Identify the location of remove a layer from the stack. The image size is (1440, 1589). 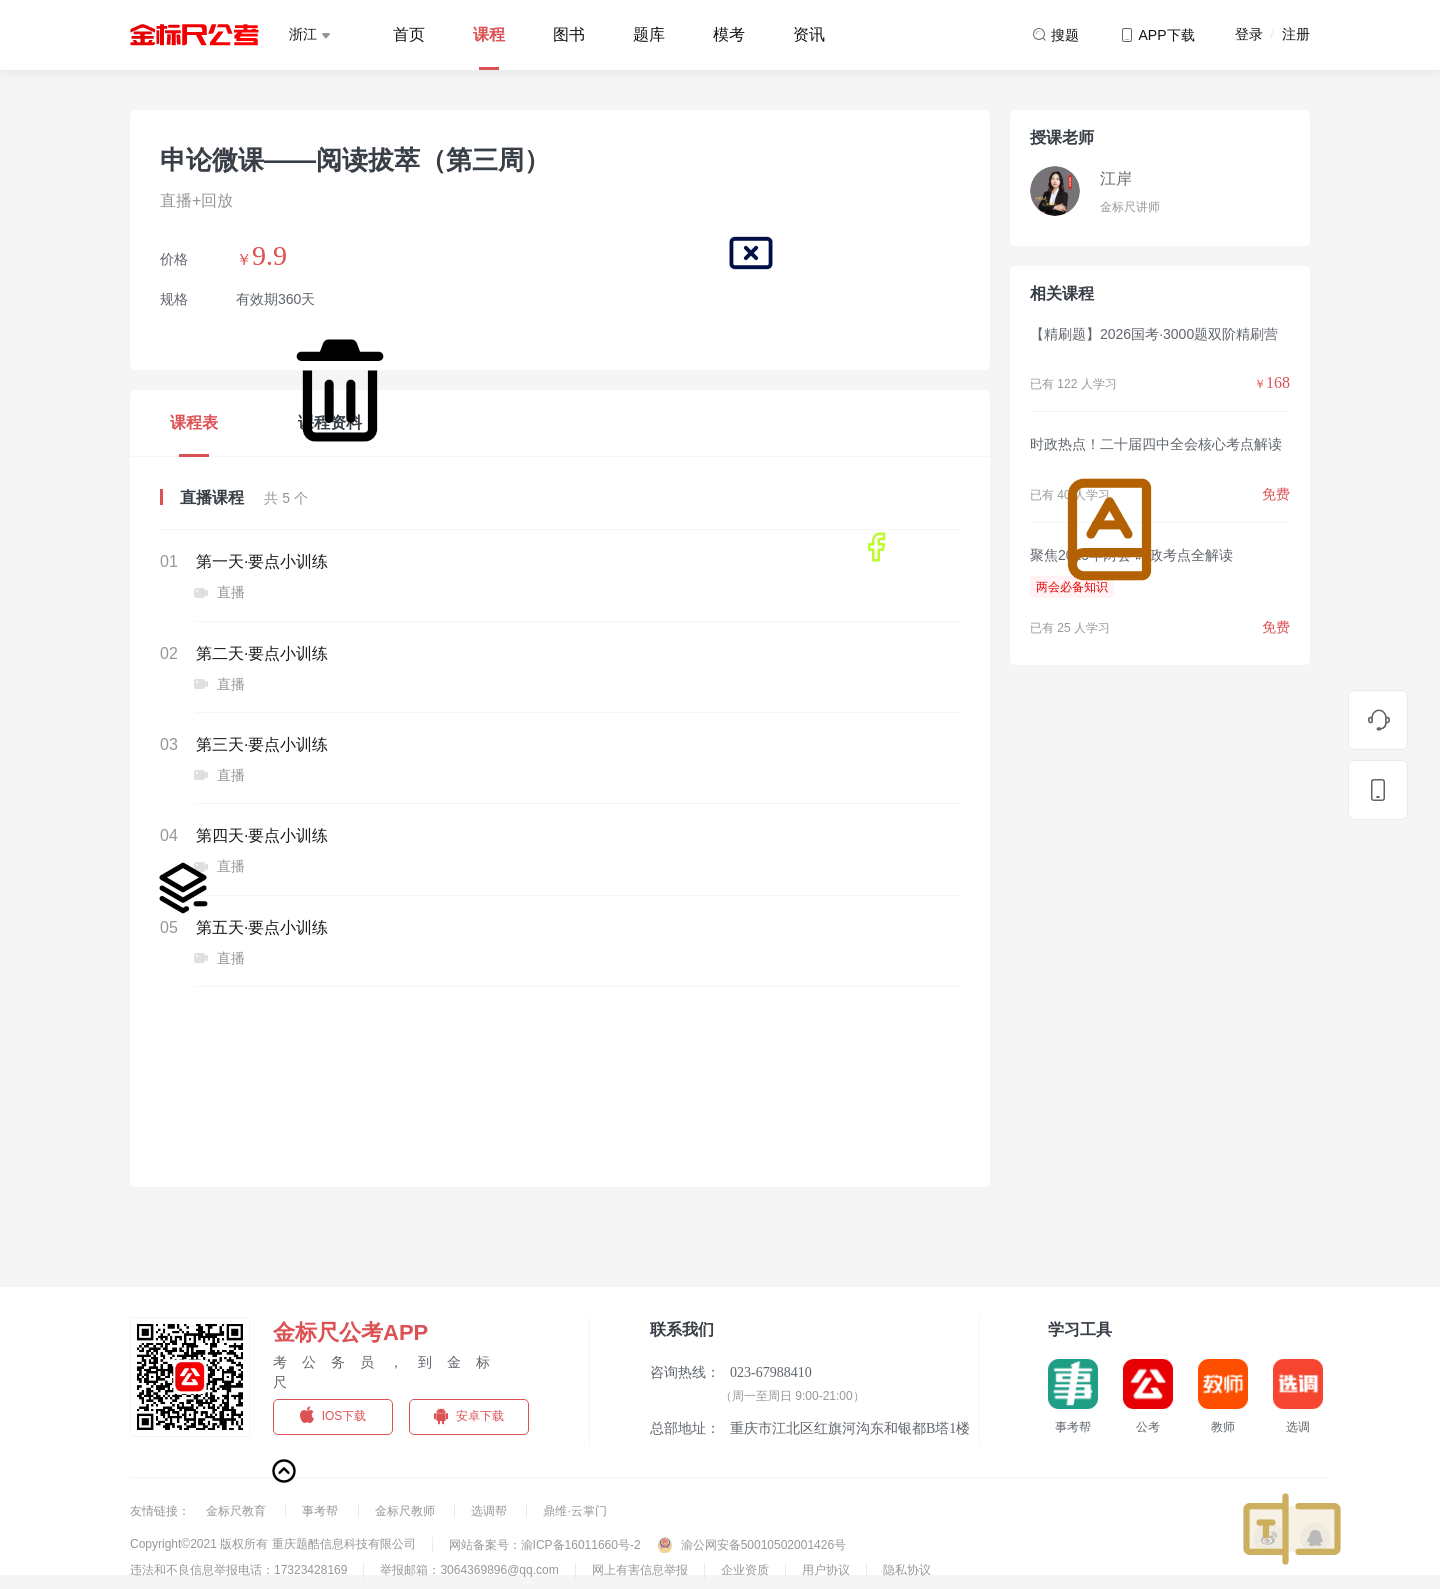
(183, 888).